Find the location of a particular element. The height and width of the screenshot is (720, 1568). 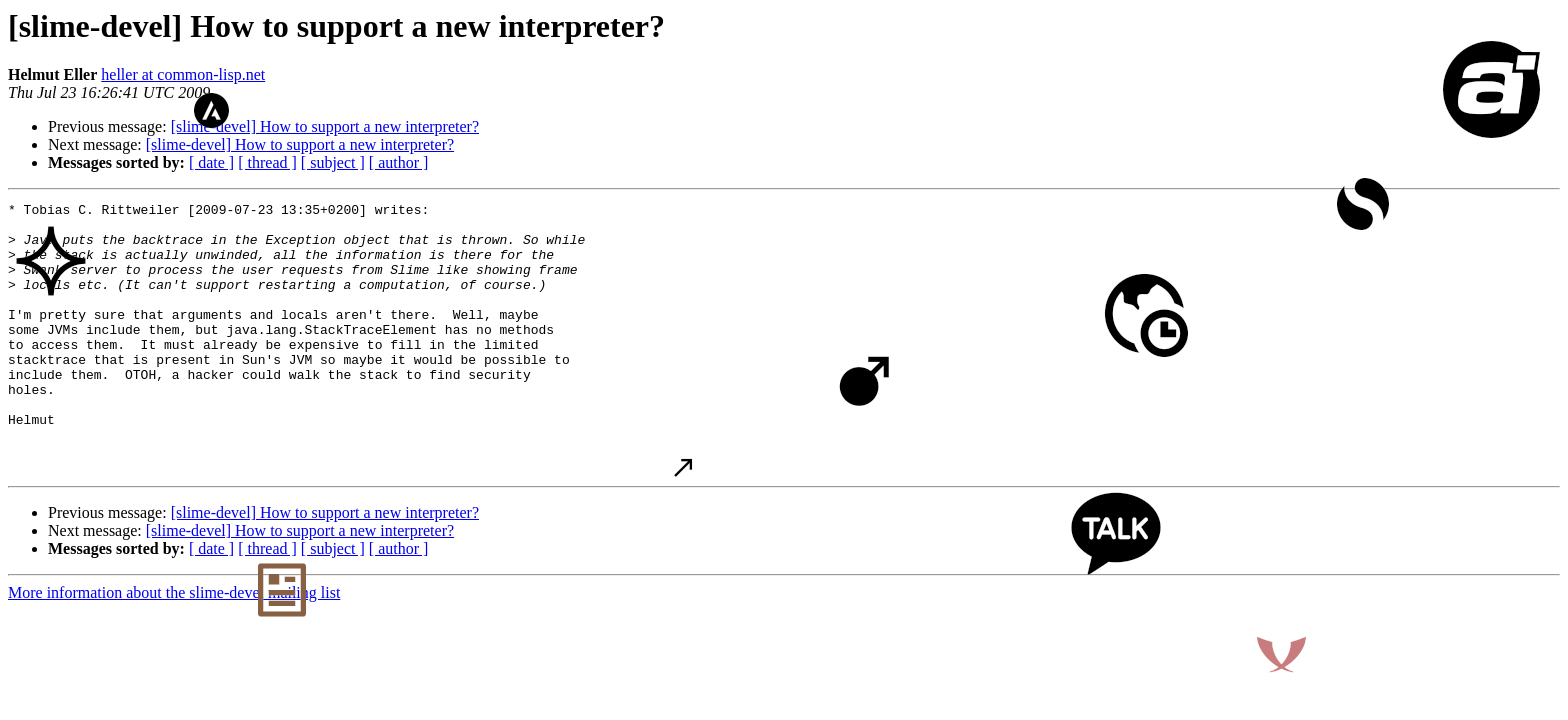

indicates male or men's section is located at coordinates (863, 380).